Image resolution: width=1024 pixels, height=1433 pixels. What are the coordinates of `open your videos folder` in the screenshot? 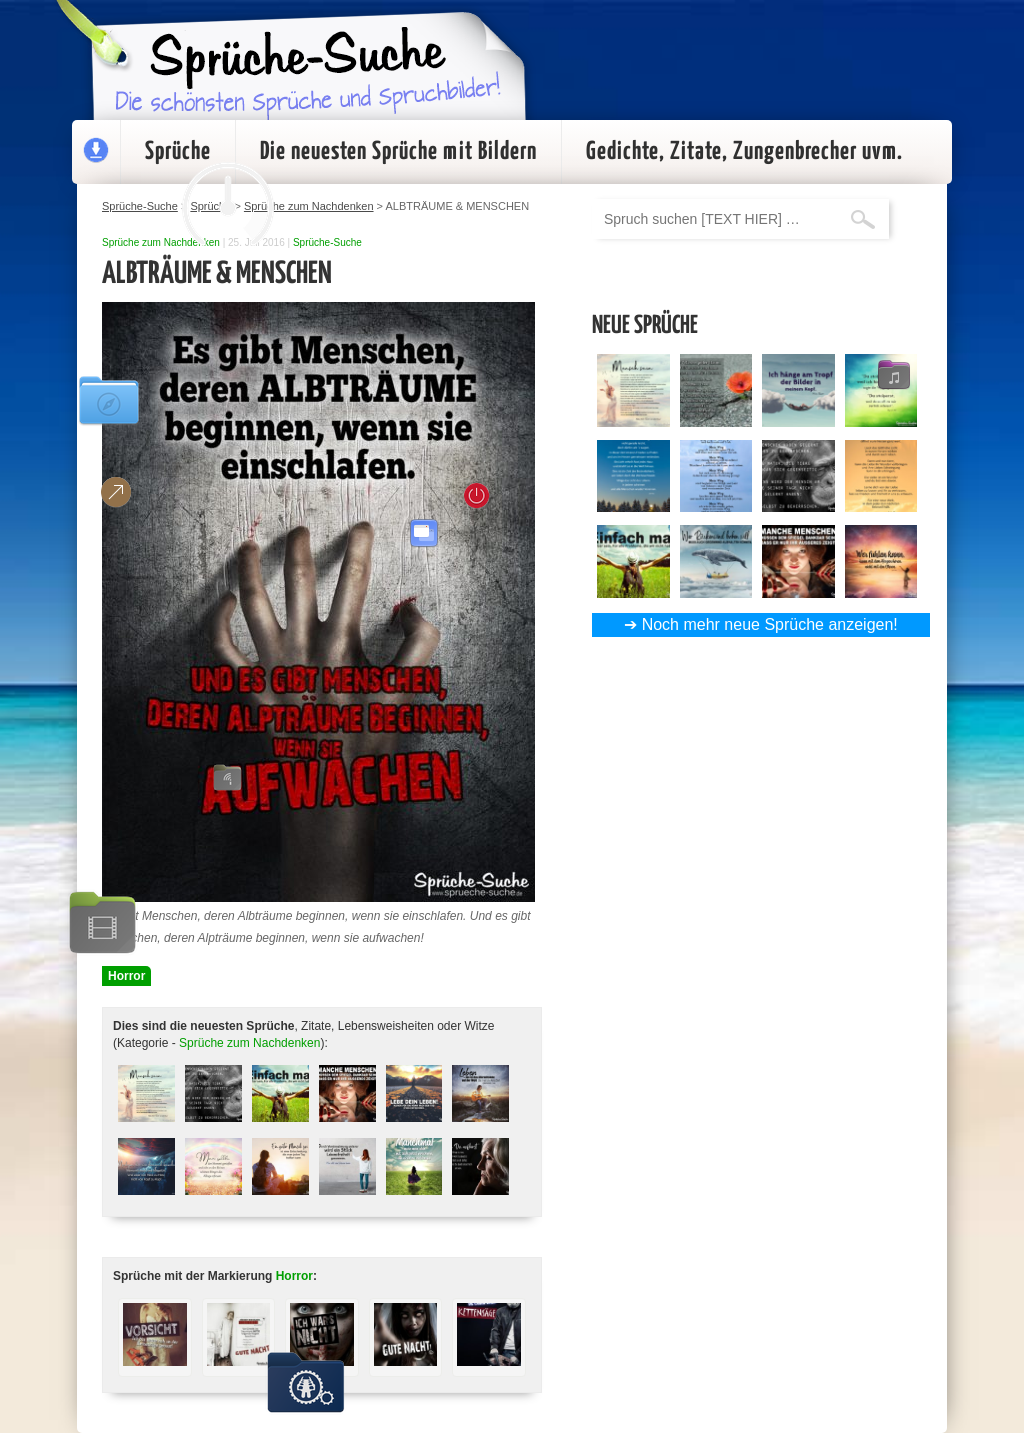 It's located at (102, 922).